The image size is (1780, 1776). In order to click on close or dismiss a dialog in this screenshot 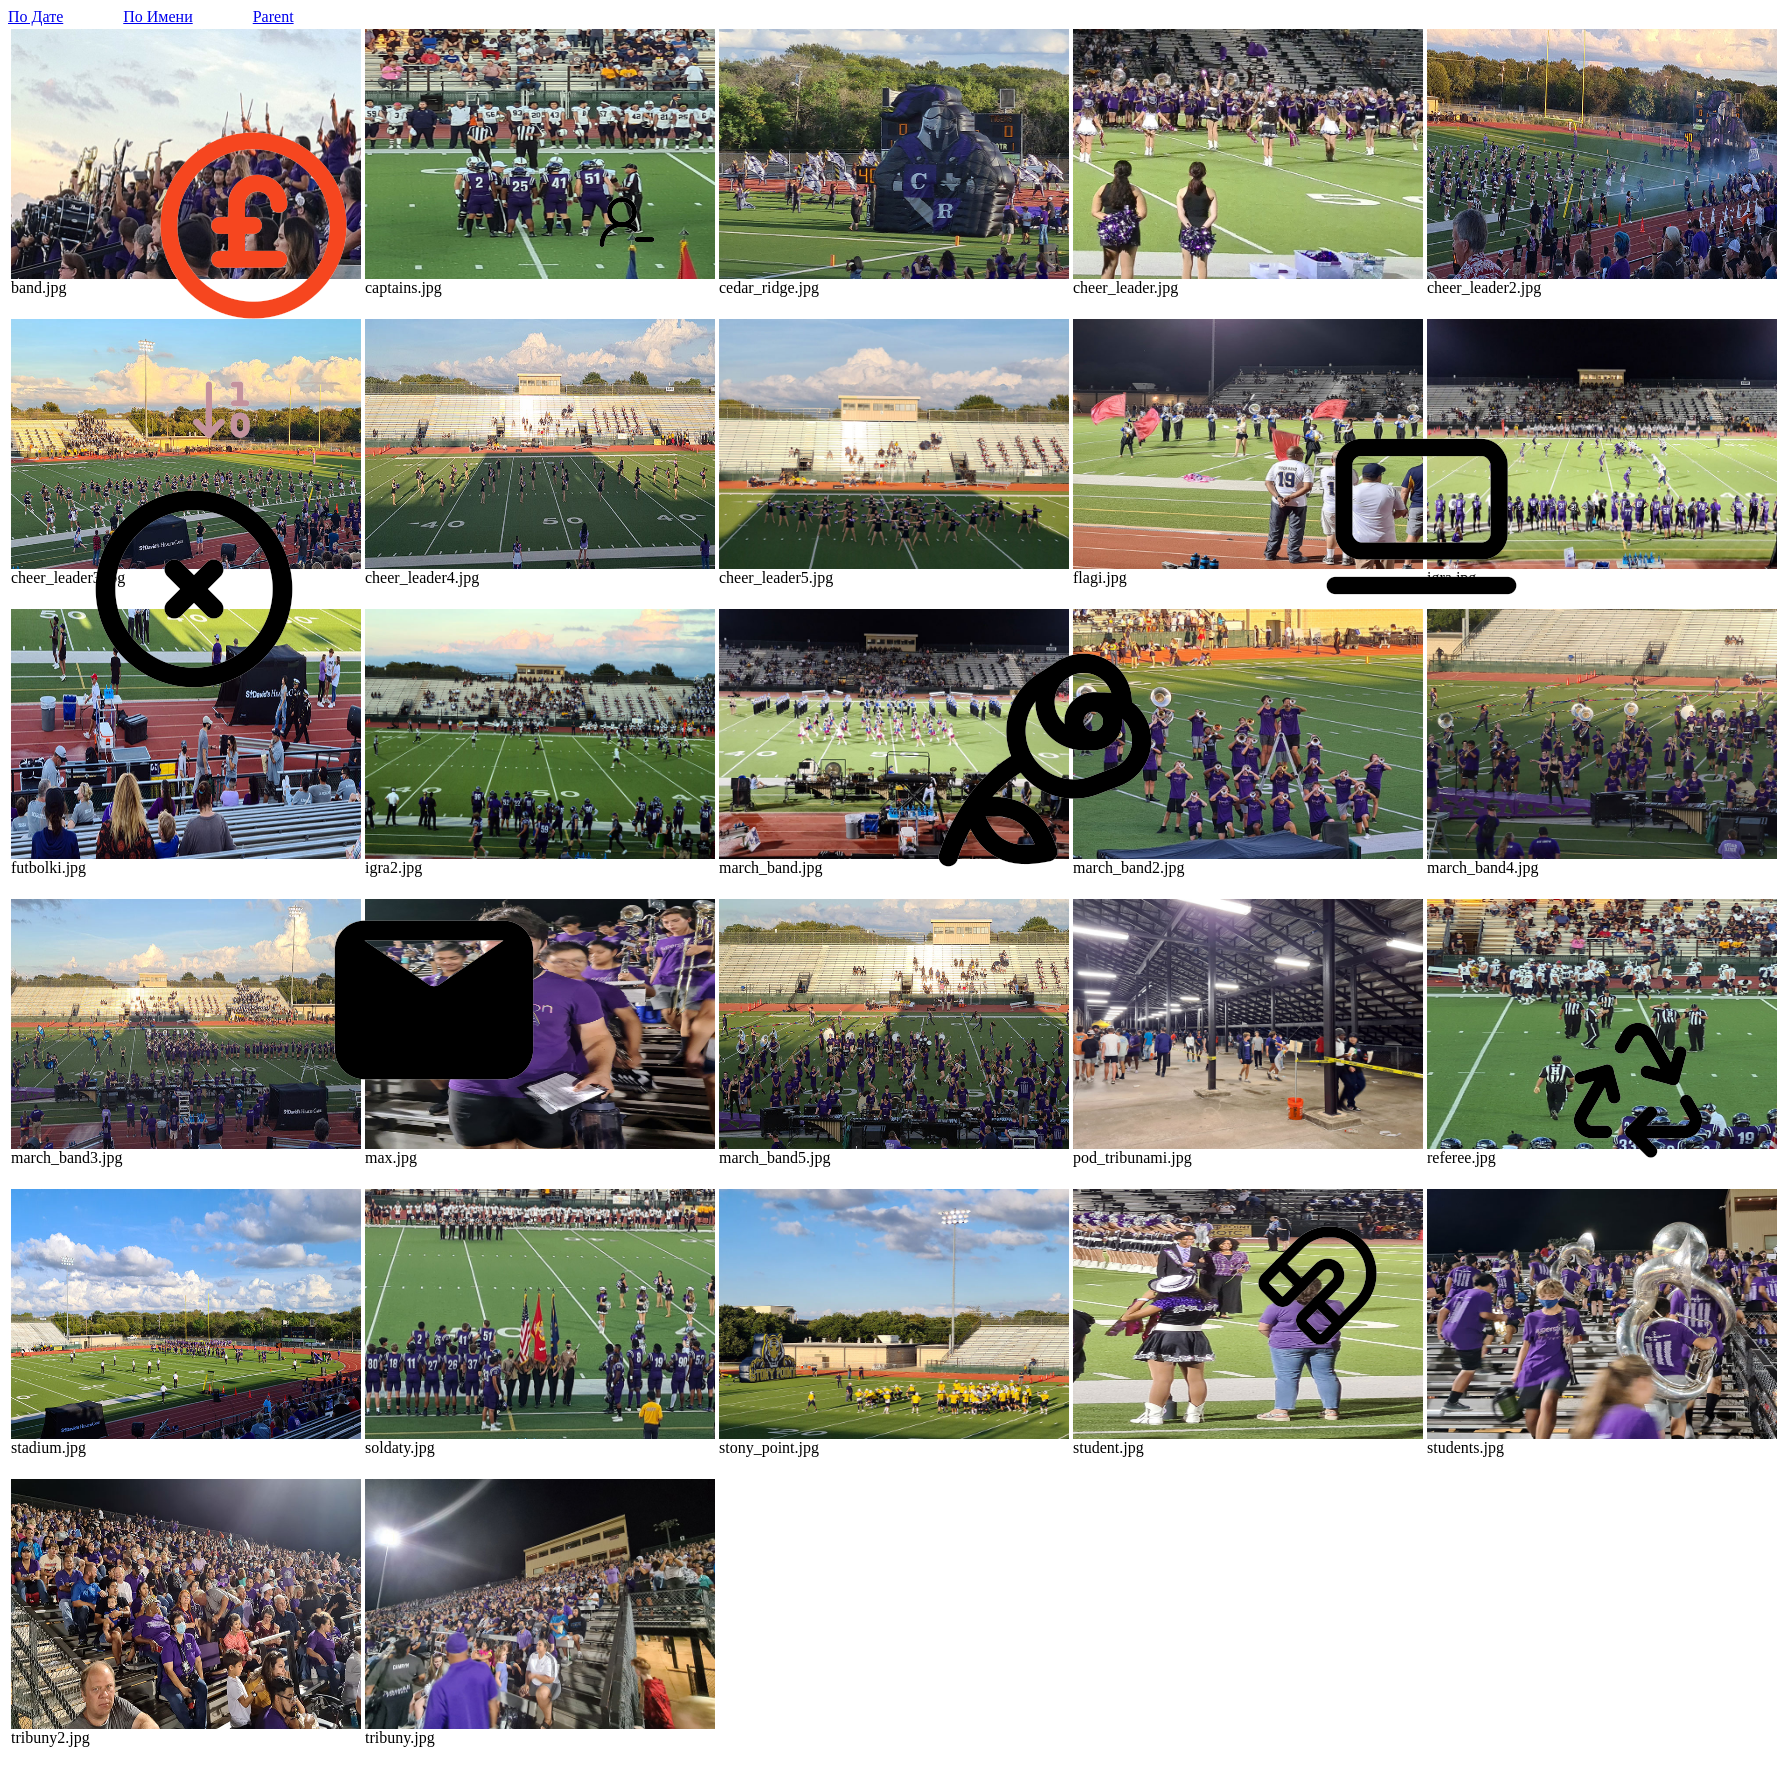, I will do `click(194, 589)`.